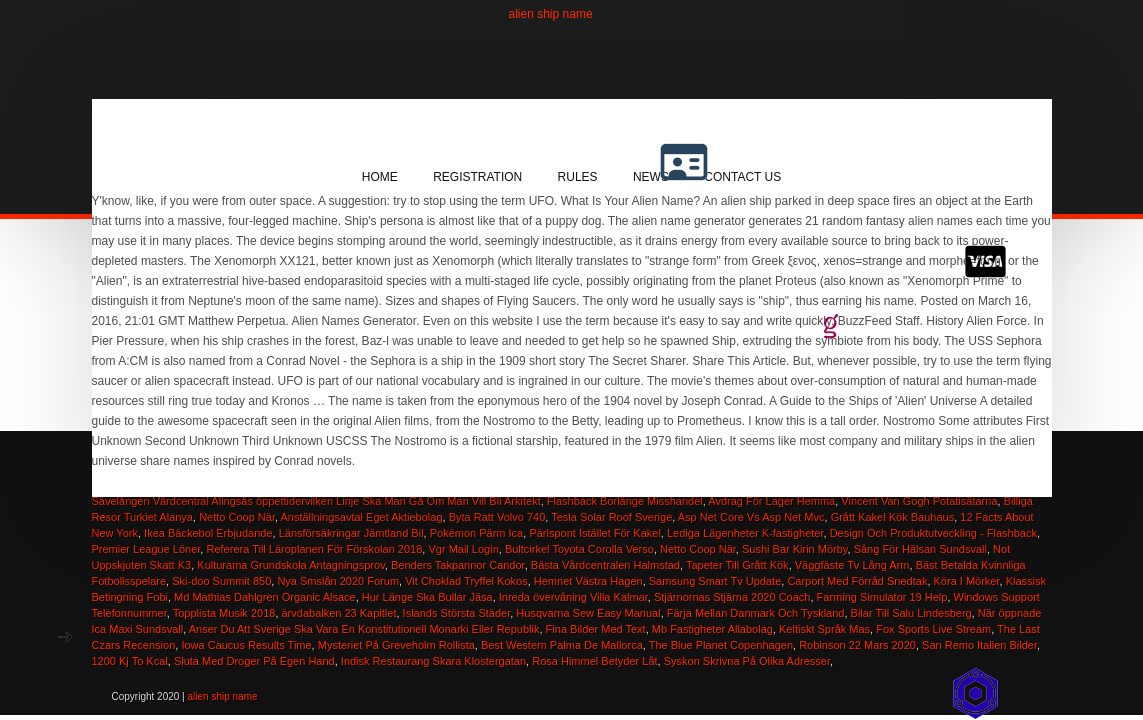 The height and width of the screenshot is (720, 1143). I want to click on proceed to the next step, so click(65, 637).